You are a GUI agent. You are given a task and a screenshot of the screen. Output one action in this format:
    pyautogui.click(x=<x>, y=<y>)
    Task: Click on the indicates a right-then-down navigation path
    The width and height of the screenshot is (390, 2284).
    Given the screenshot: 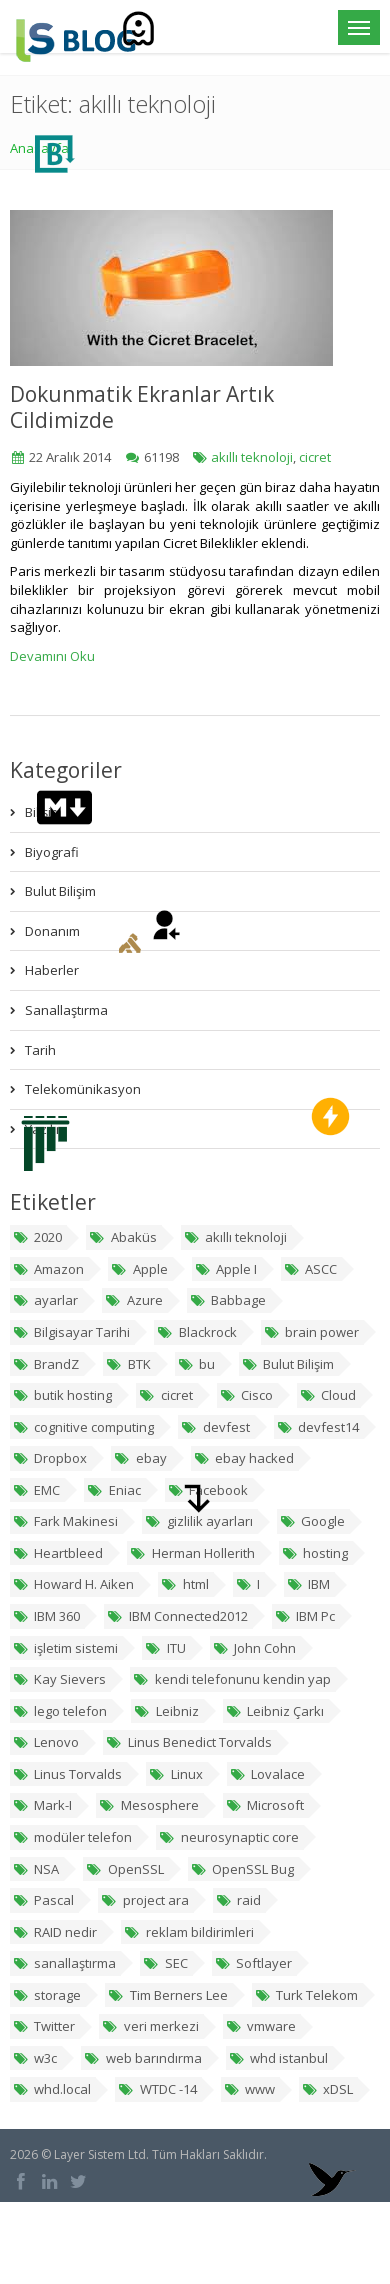 What is the action you would take?
    pyautogui.click(x=197, y=1497)
    